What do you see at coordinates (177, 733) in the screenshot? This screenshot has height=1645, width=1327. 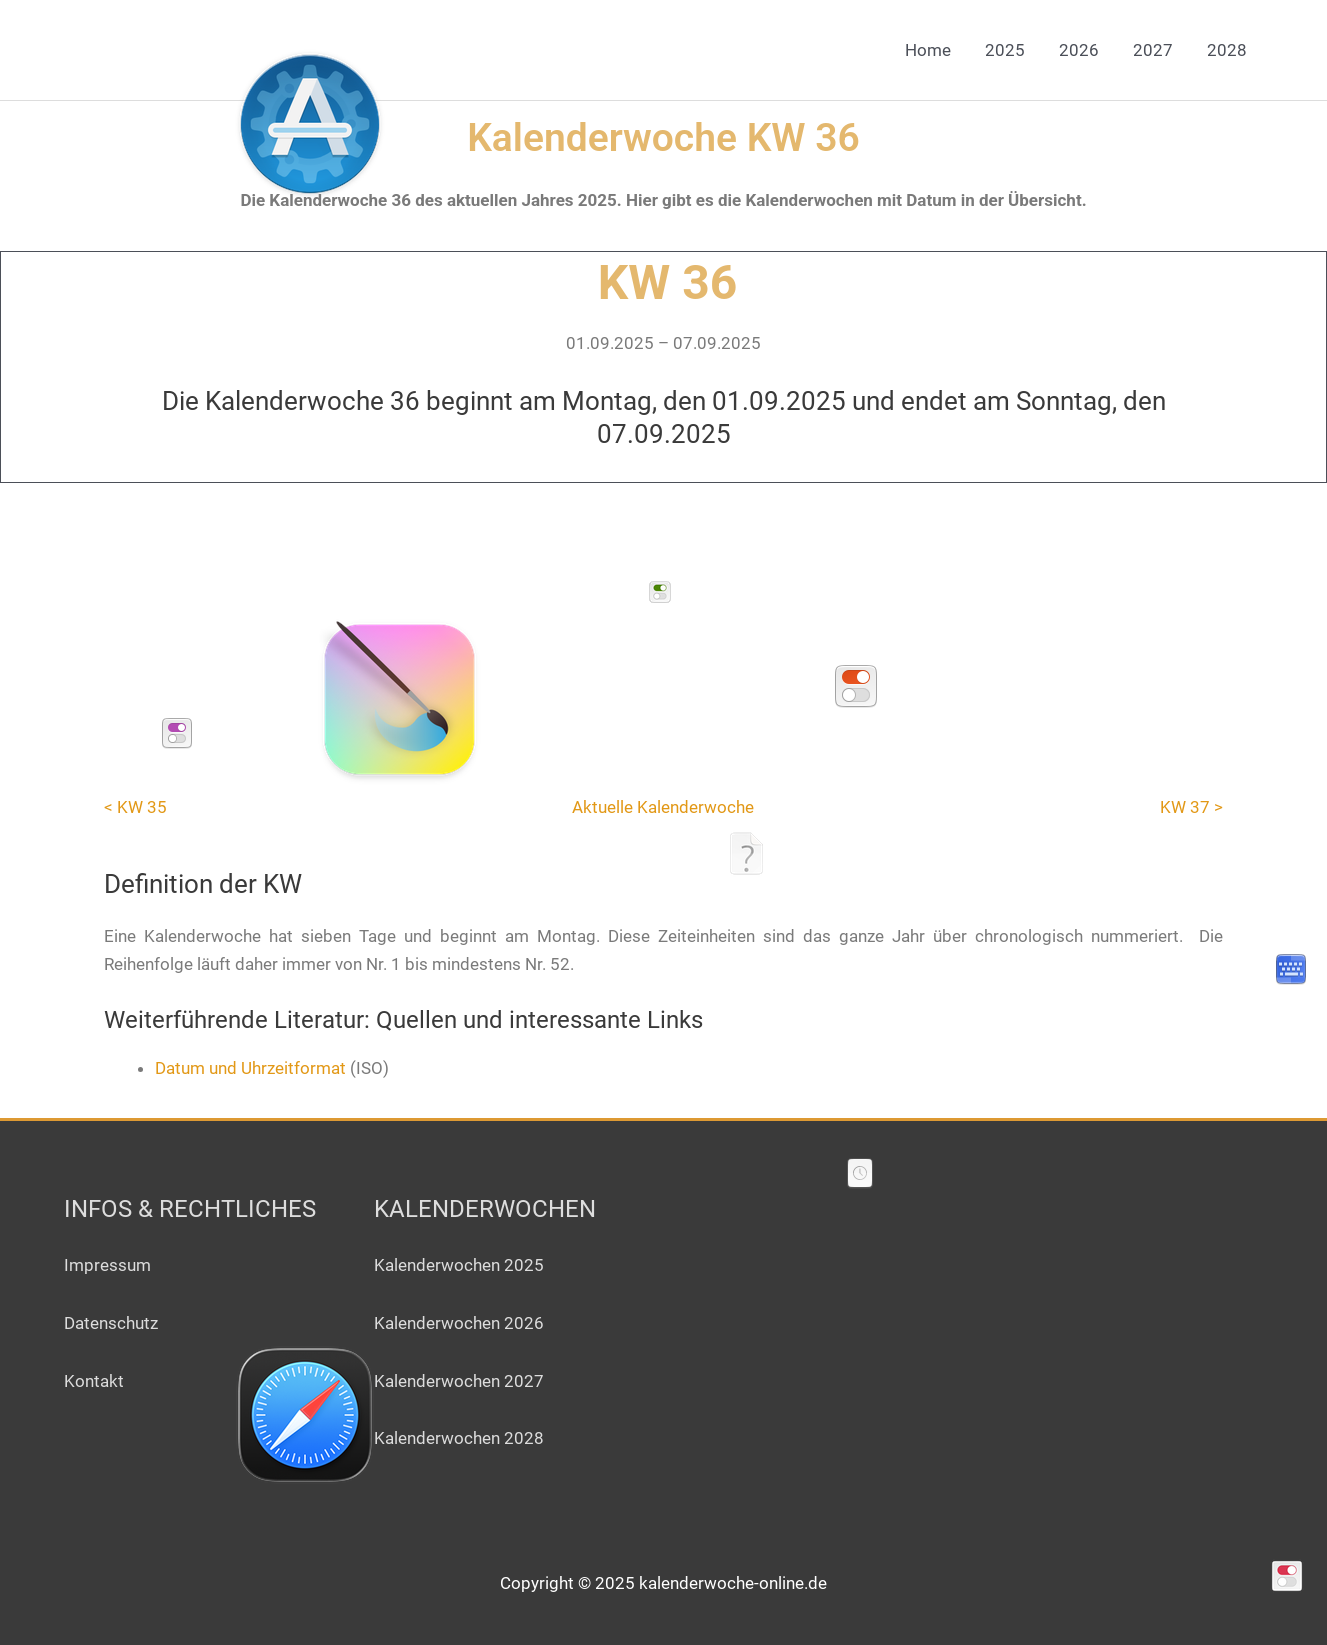 I see `open system tweaks or settings customization` at bounding box center [177, 733].